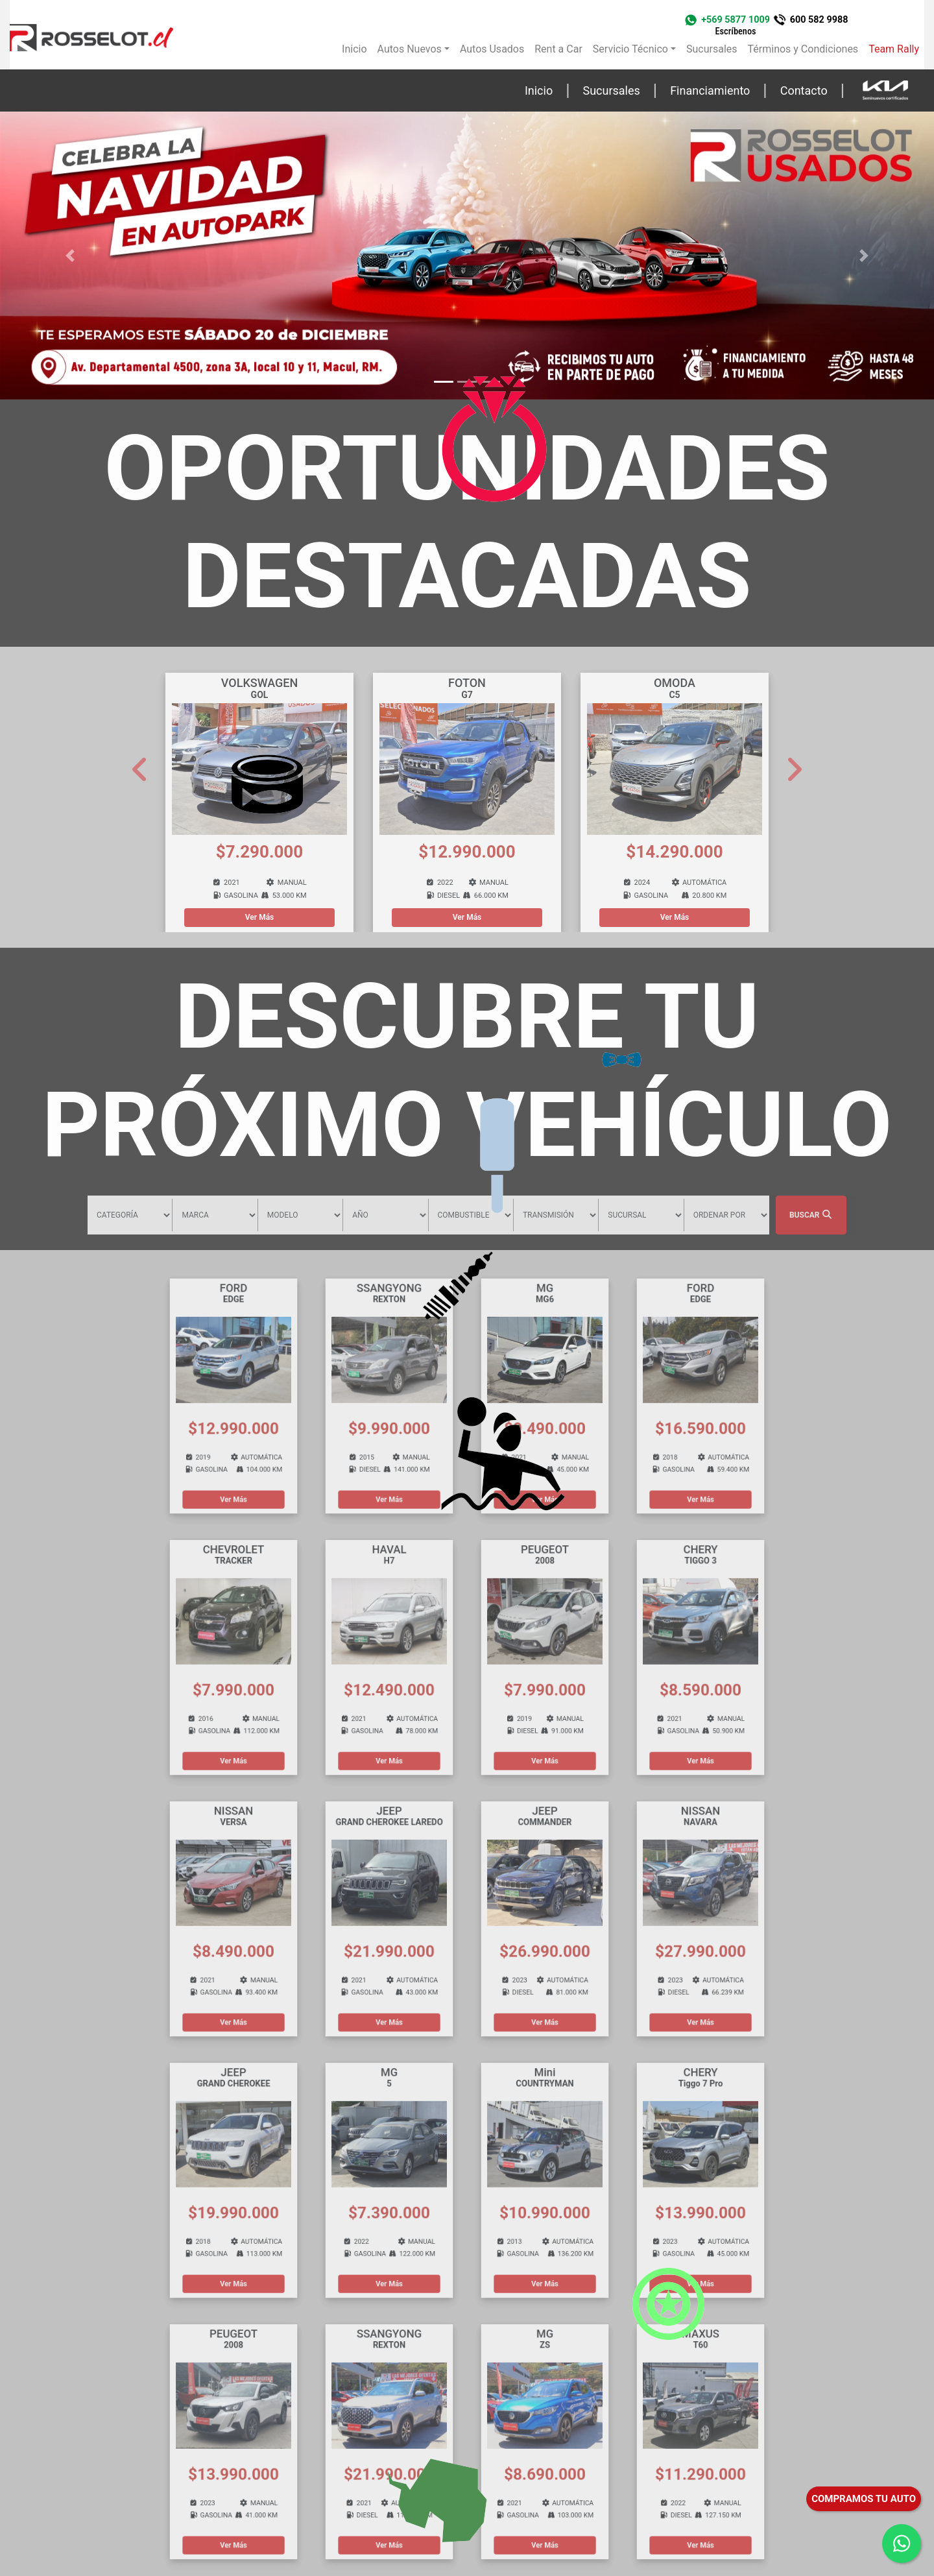 This screenshot has height=2576, width=934. Describe the element at coordinates (267, 784) in the screenshot. I see `canned fish item in a game inventory` at that location.